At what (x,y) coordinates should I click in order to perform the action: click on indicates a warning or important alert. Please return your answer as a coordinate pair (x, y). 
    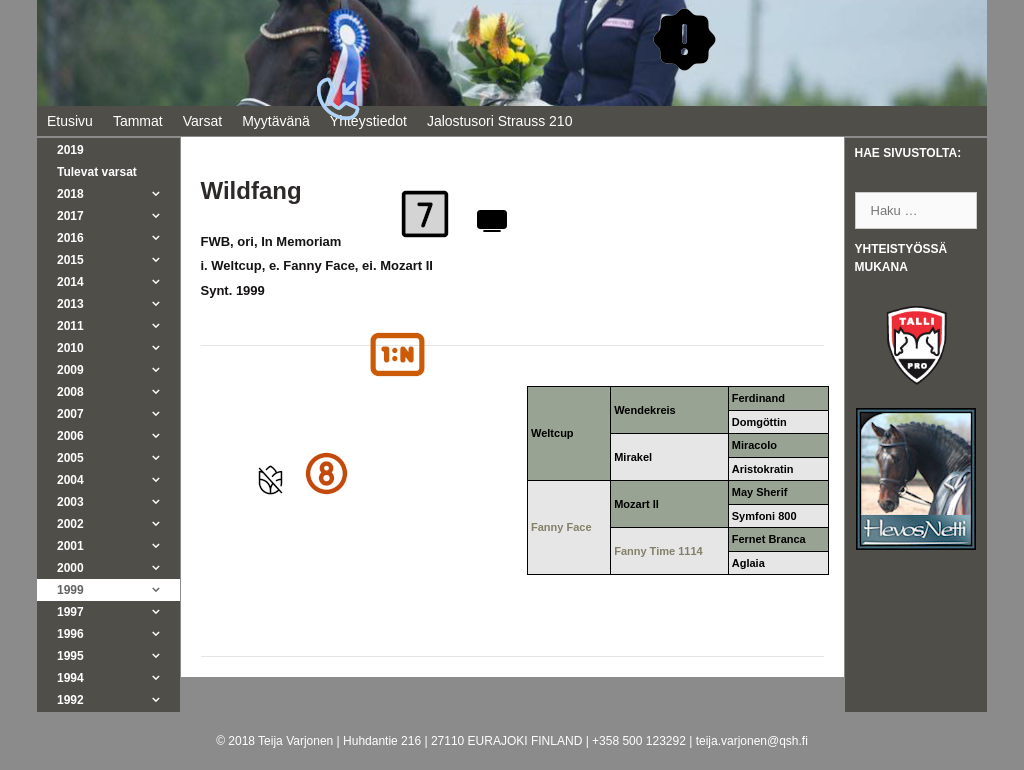
    Looking at the image, I should click on (684, 39).